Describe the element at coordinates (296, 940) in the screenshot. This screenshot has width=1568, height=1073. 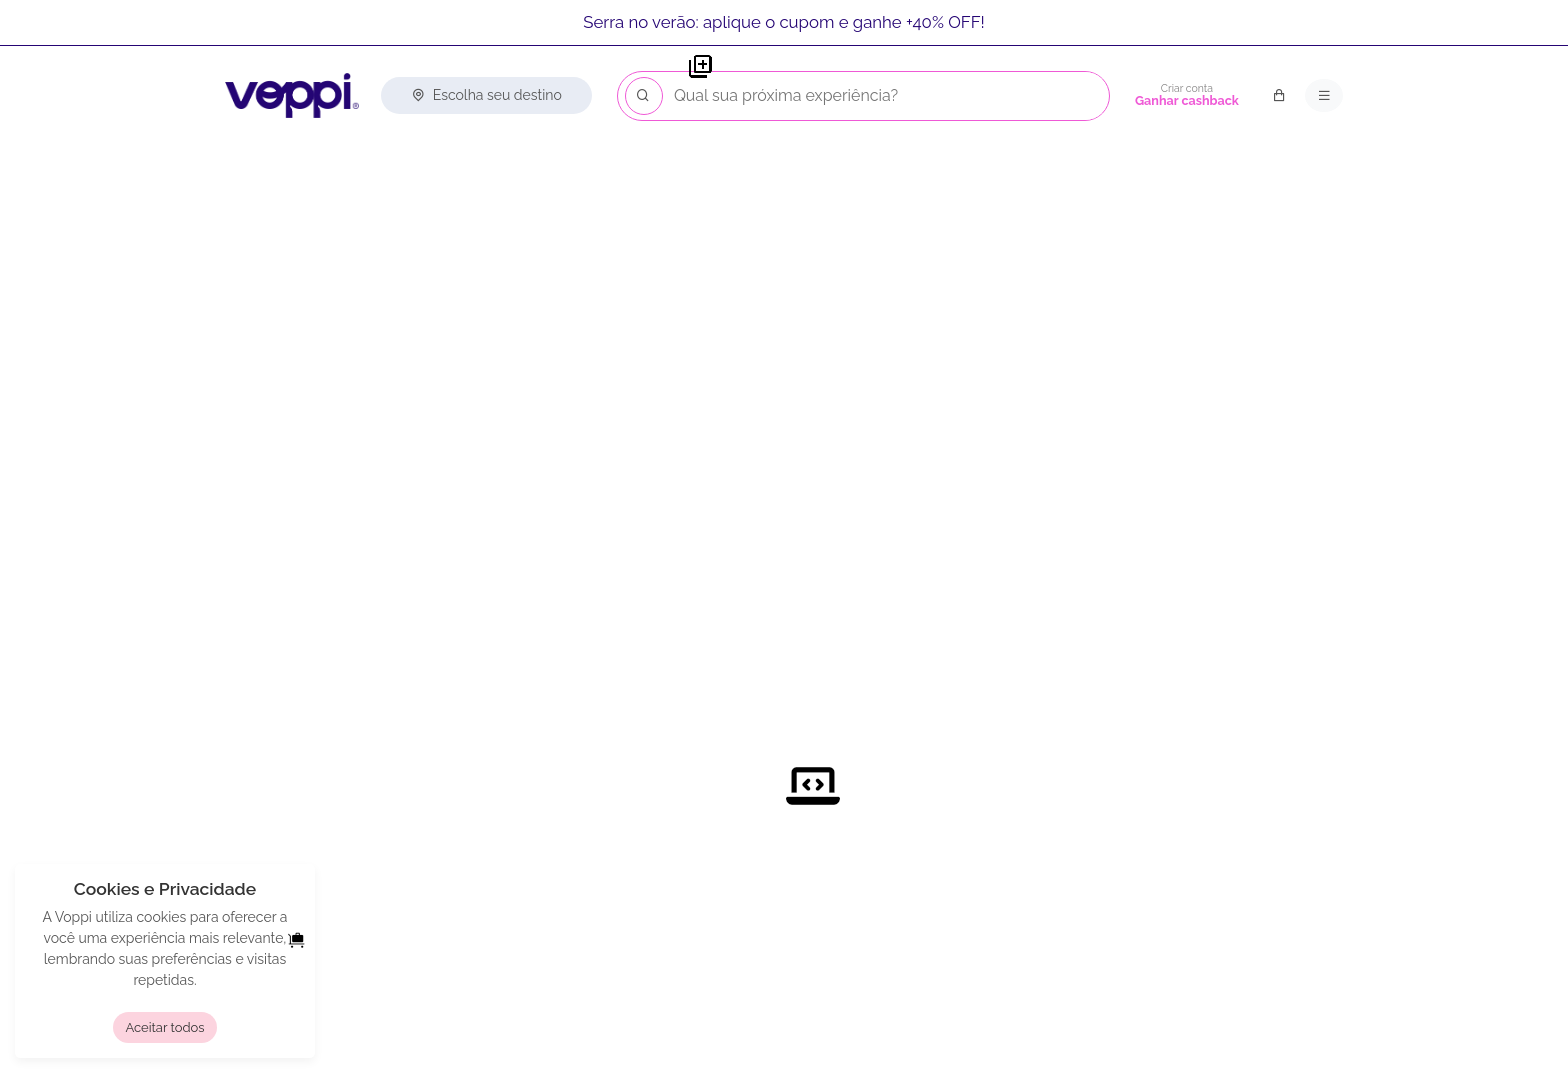
I see `access luggage or baggage services` at that location.